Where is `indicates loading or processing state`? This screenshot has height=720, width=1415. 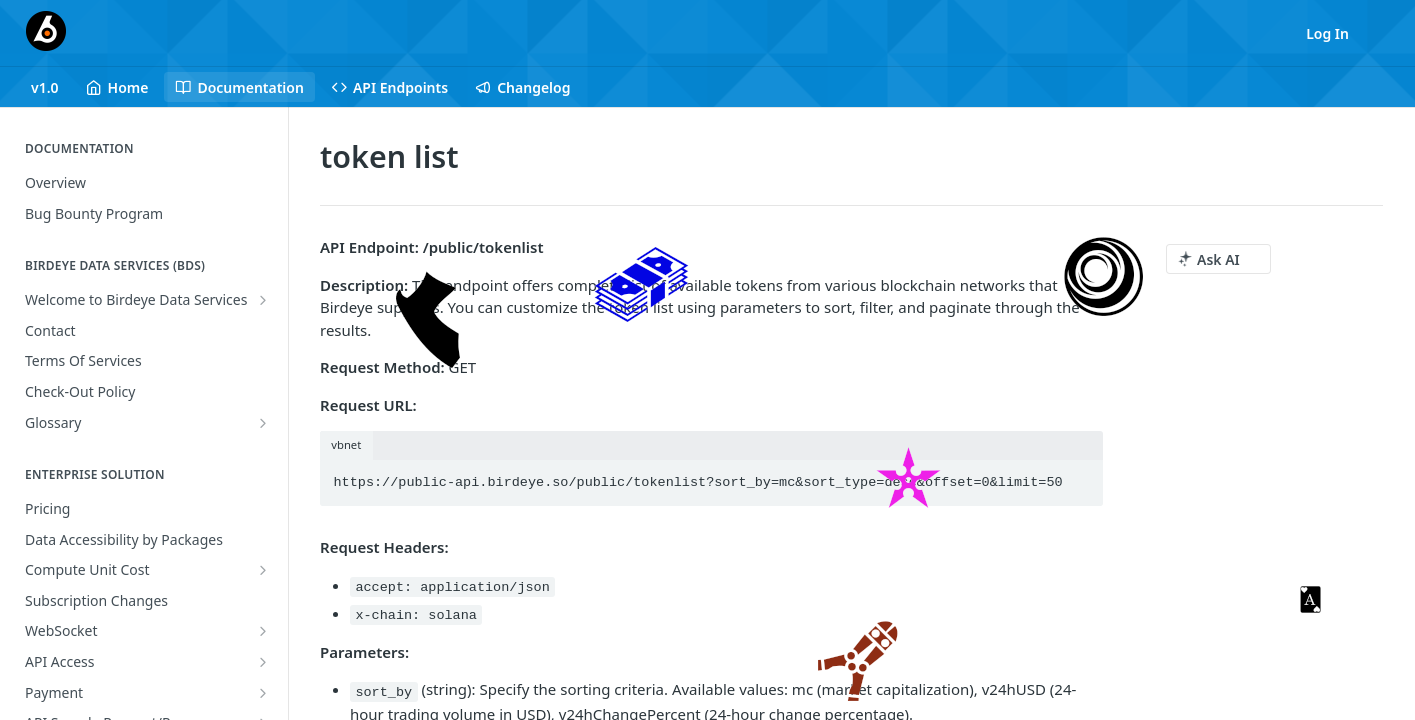 indicates loading or processing state is located at coordinates (1104, 276).